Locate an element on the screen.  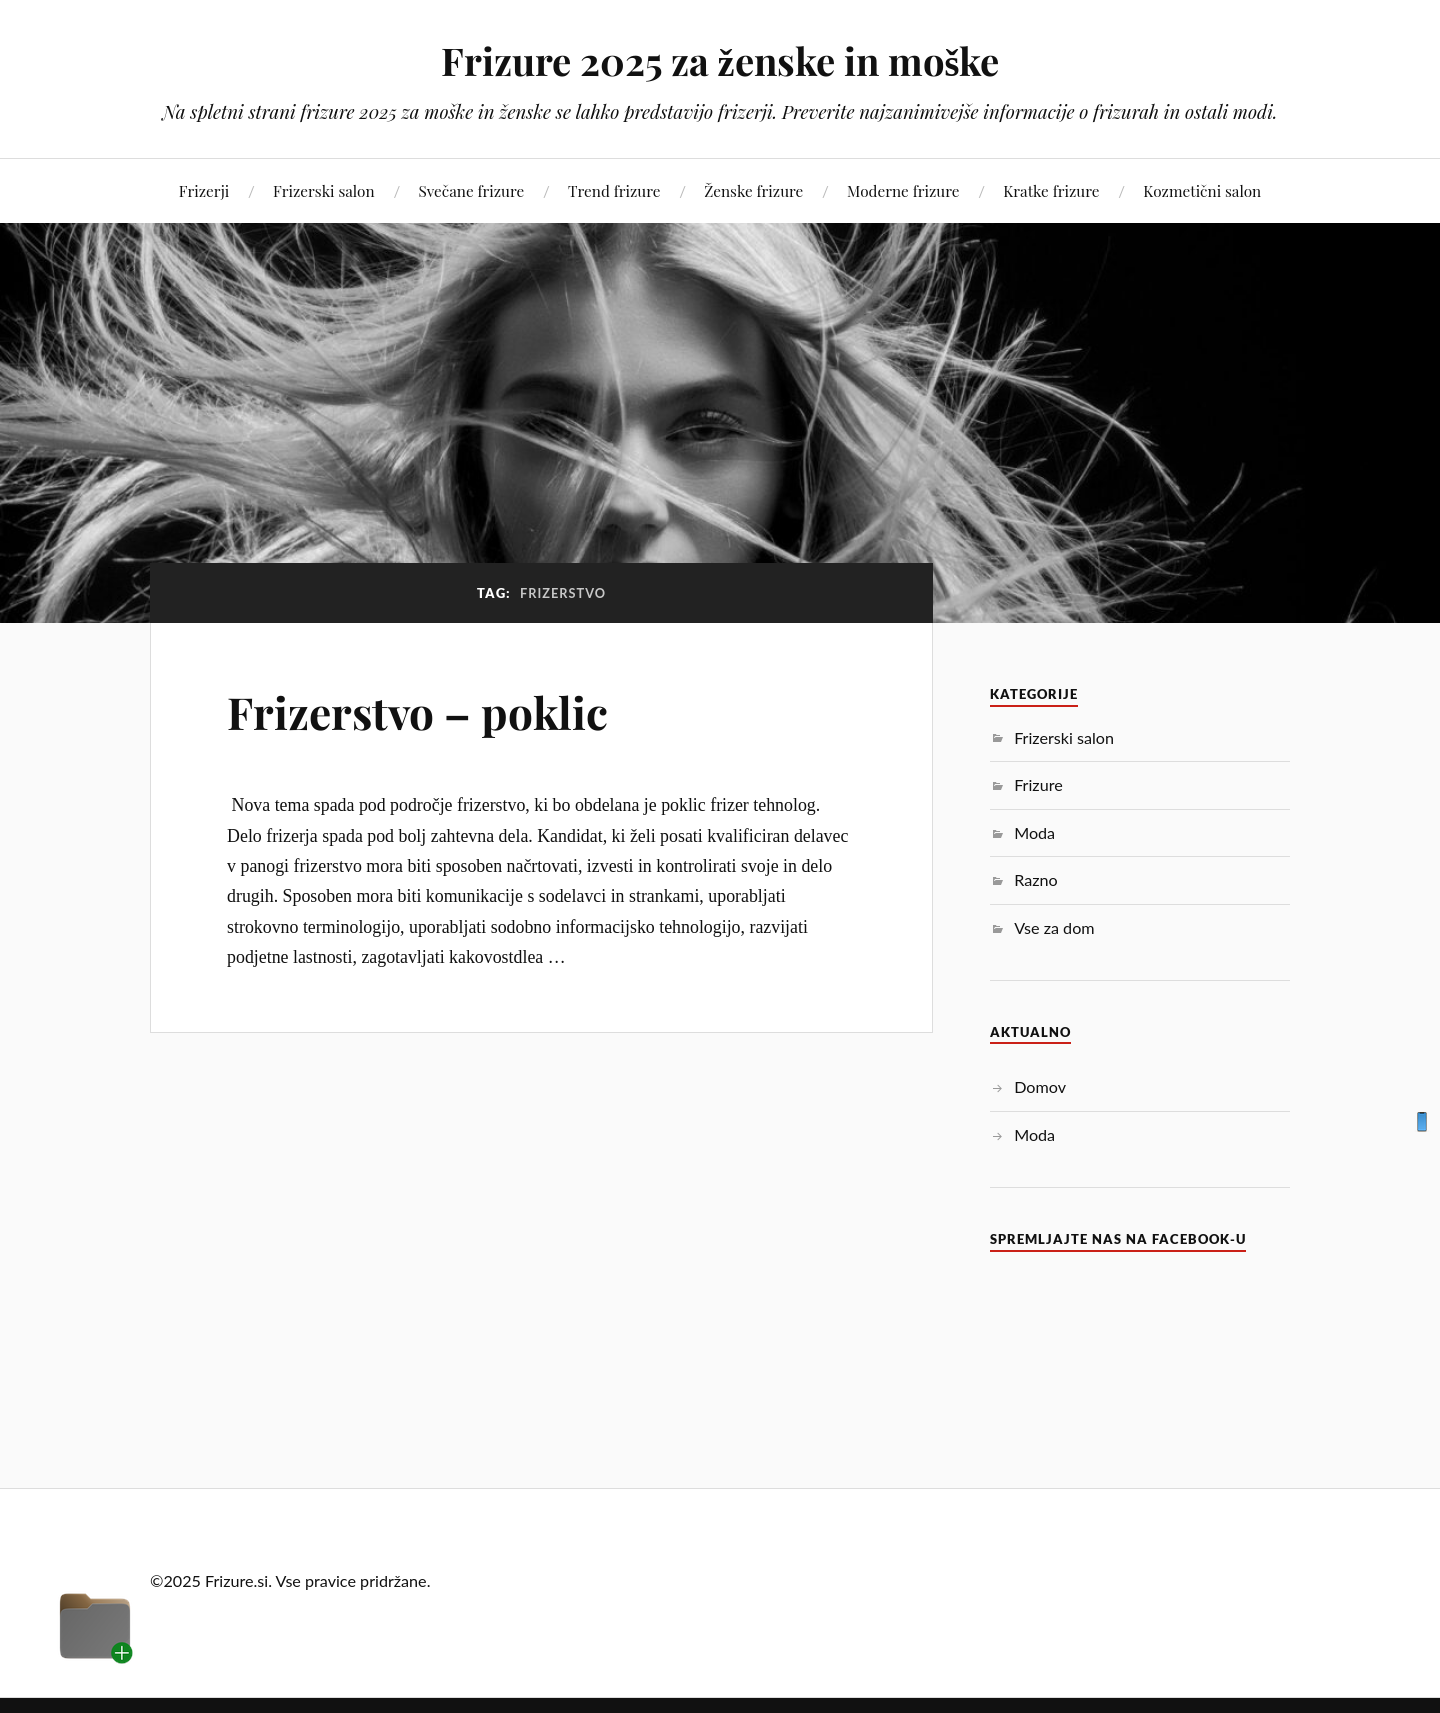
iPhone XR device icon is located at coordinates (1422, 1122).